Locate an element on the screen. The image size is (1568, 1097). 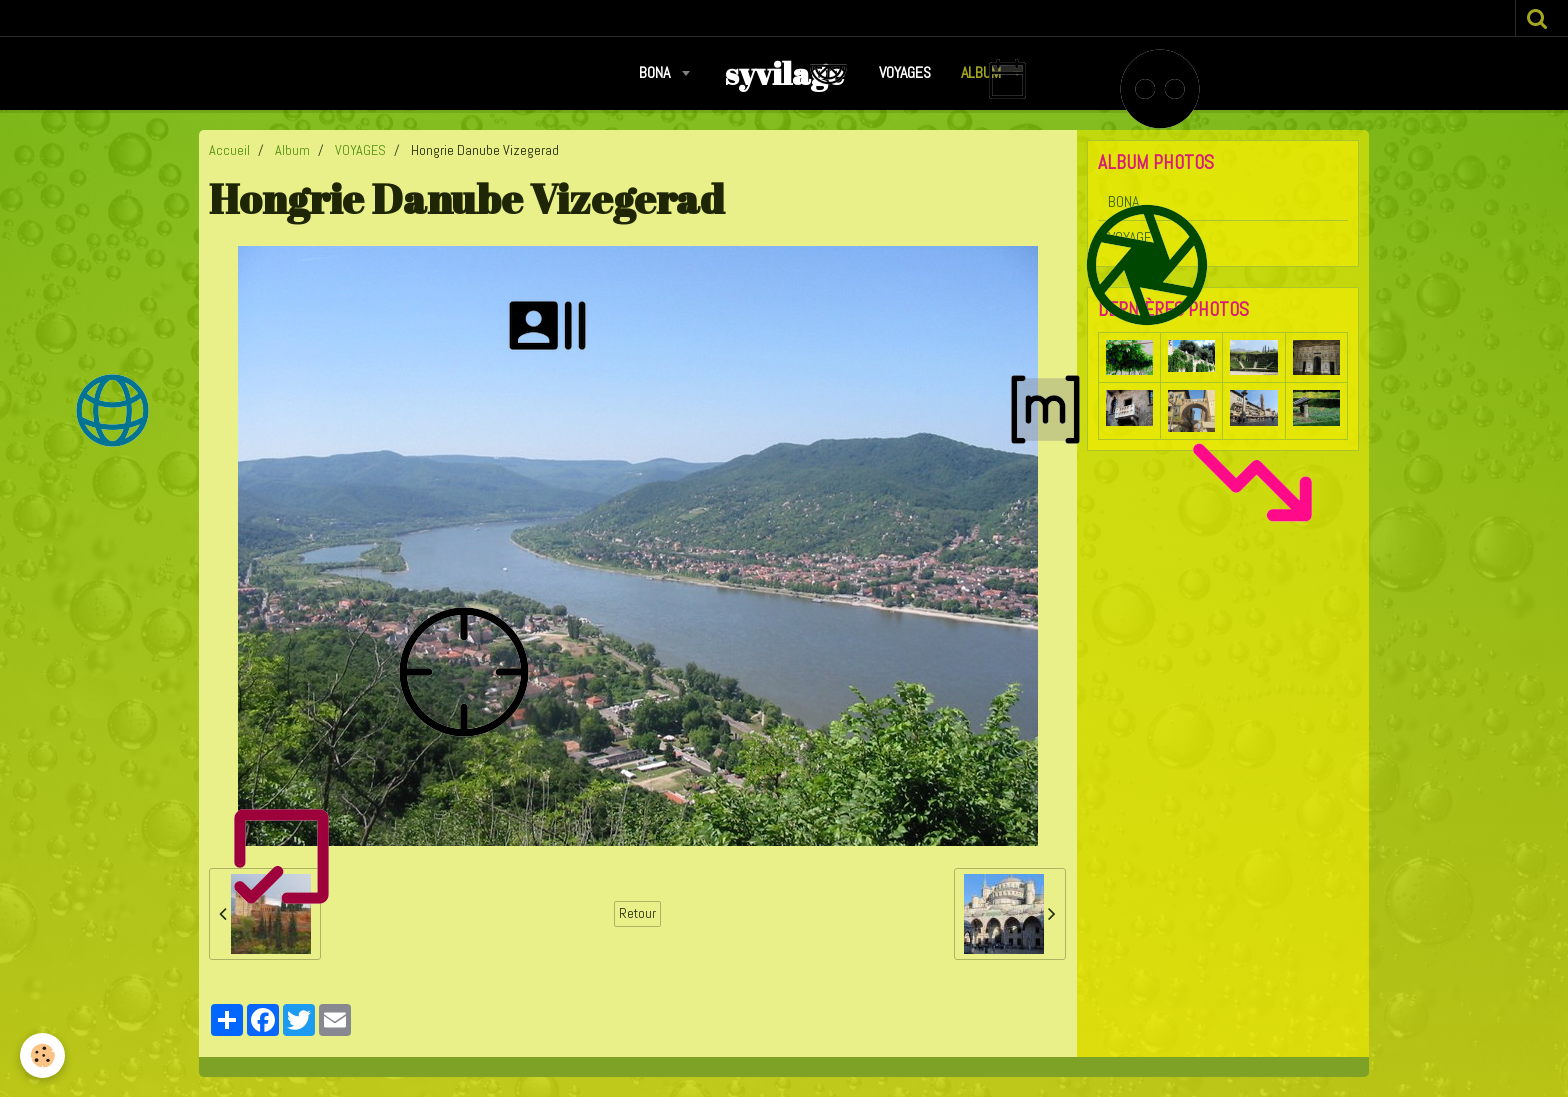
indicates a declining trend or decrease in value is located at coordinates (1252, 482).